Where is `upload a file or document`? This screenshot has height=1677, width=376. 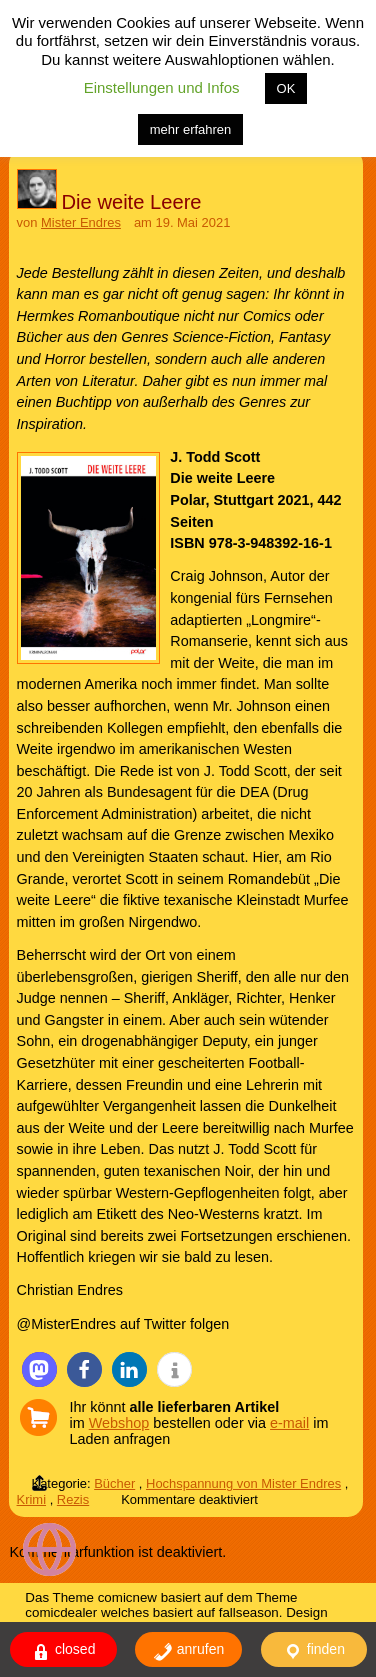
upload a file or document is located at coordinates (39, 1483).